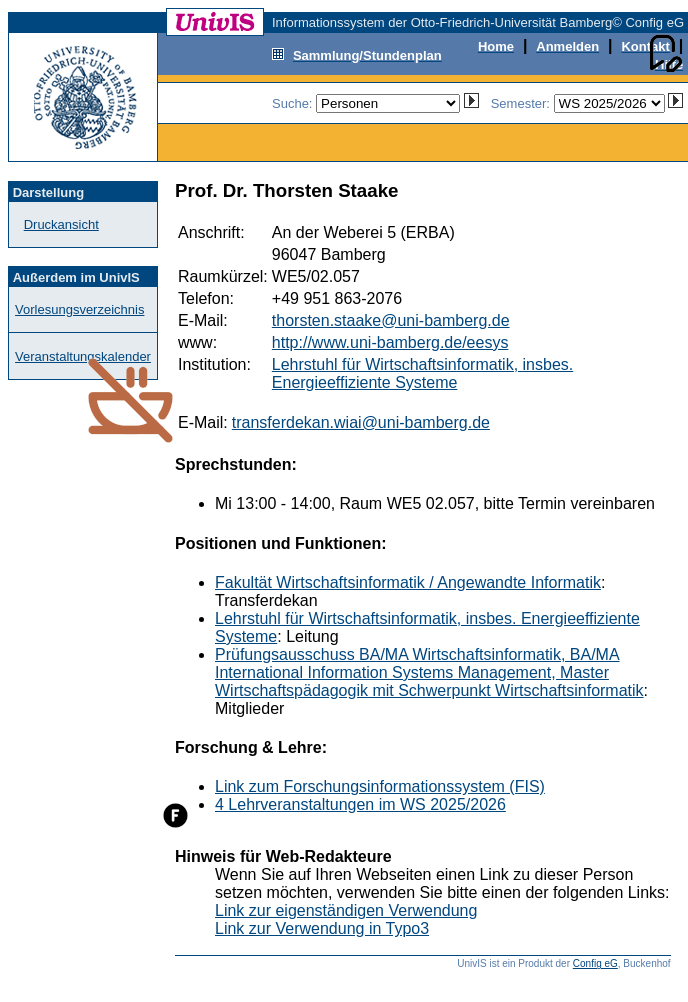 The width and height of the screenshot is (688, 1002). What do you see at coordinates (662, 52) in the screenshot?
I see `edit a saved bookmark` at bounding box center [662, 52].